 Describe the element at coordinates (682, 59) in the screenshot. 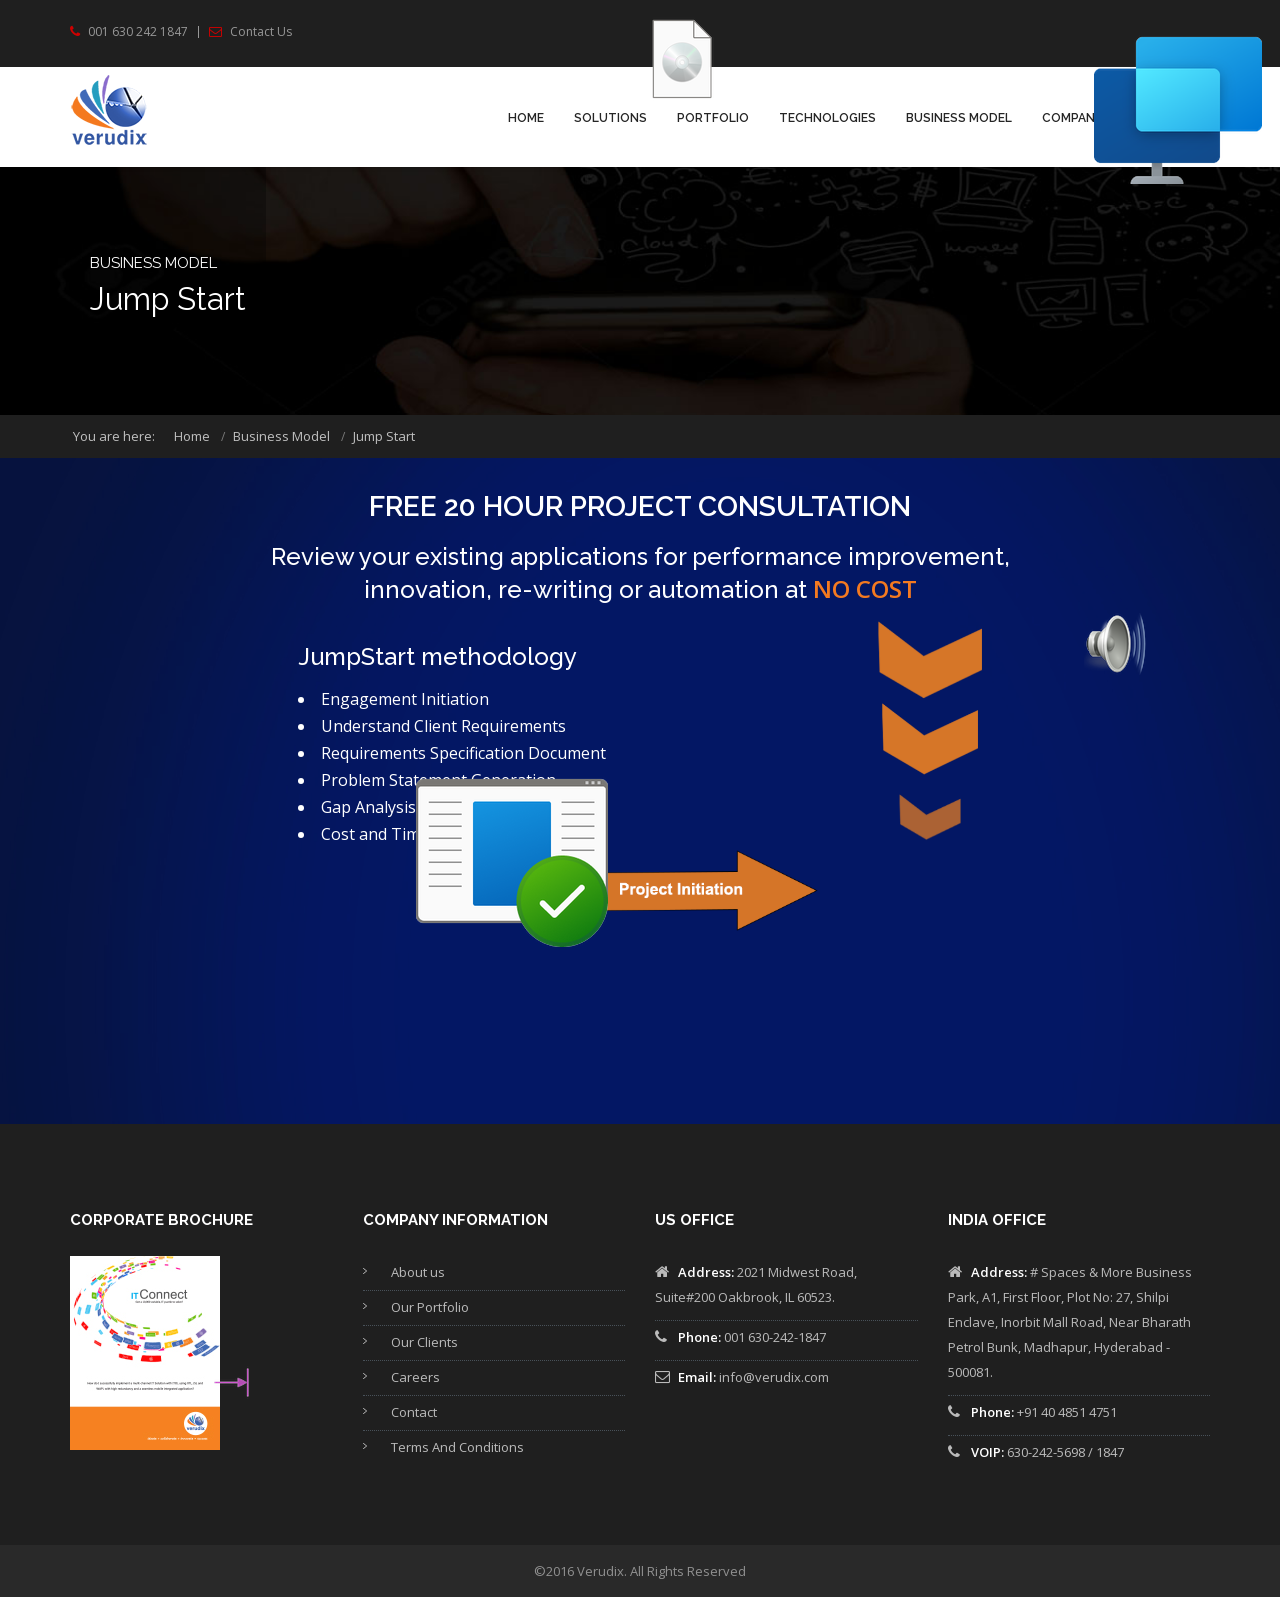

I see `open a disc image file` at that location.